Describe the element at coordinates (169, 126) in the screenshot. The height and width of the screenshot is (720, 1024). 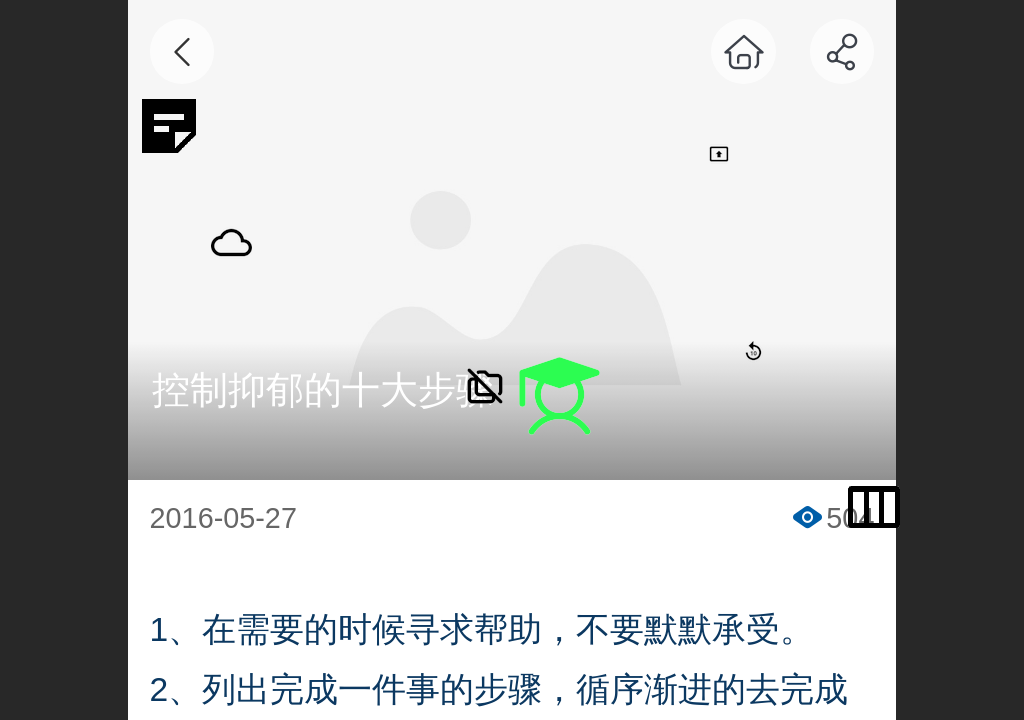
I see `create a new sticky note` at that location.